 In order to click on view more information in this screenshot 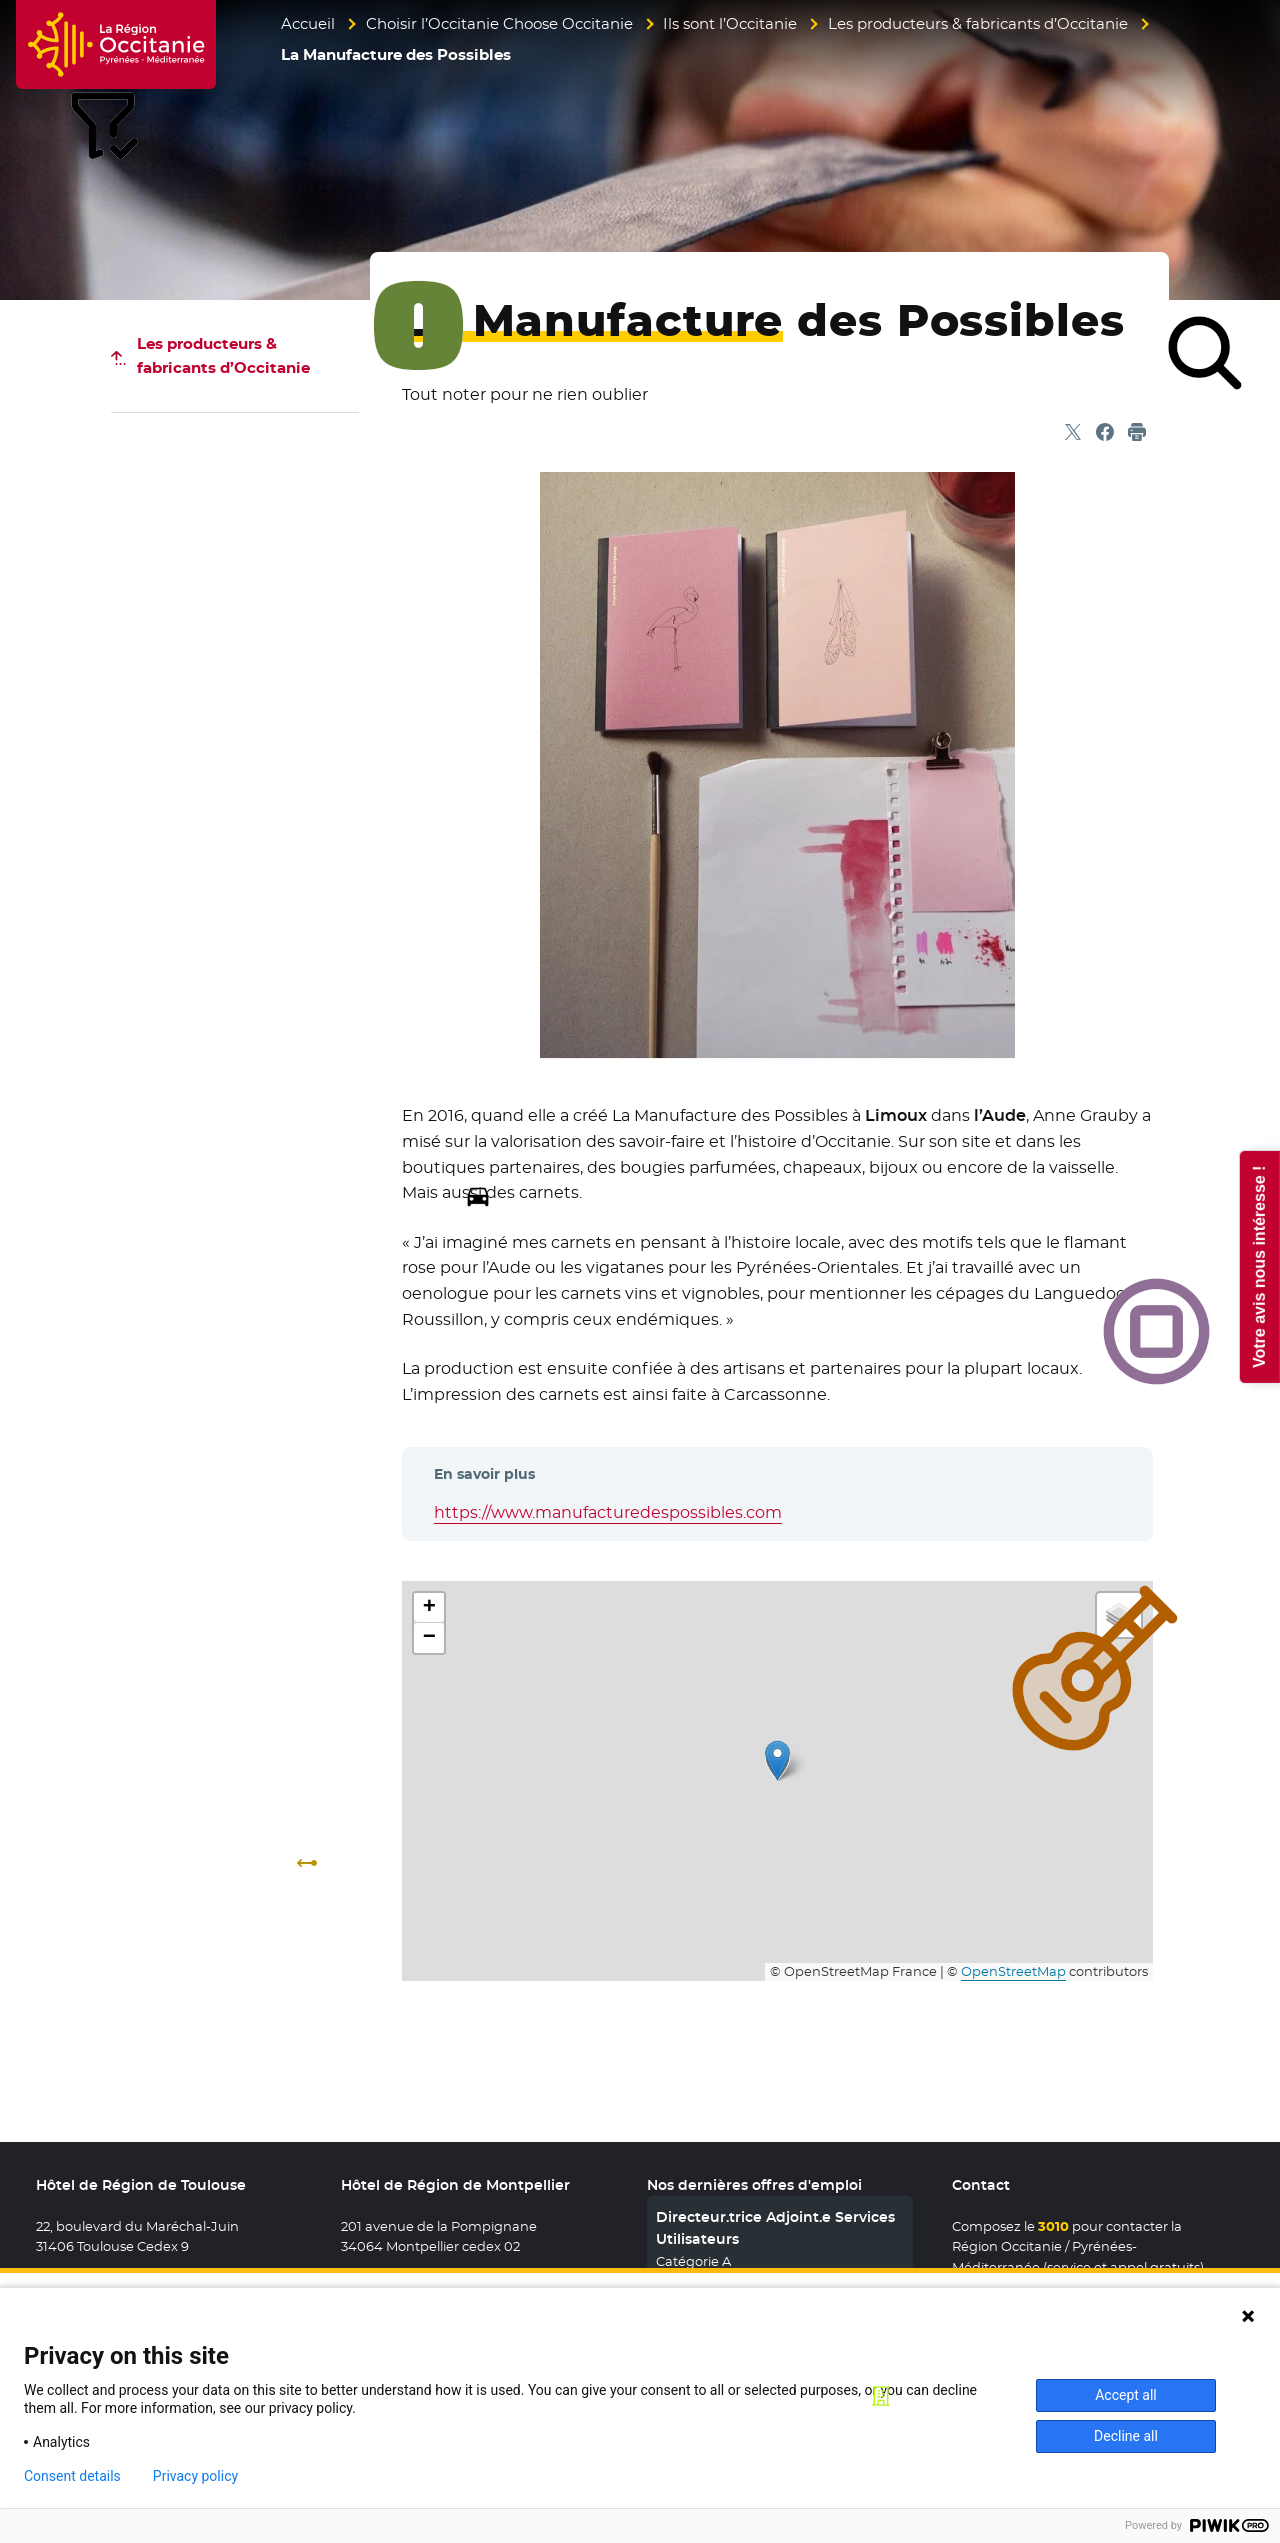, I will do `click(418, 325)`.